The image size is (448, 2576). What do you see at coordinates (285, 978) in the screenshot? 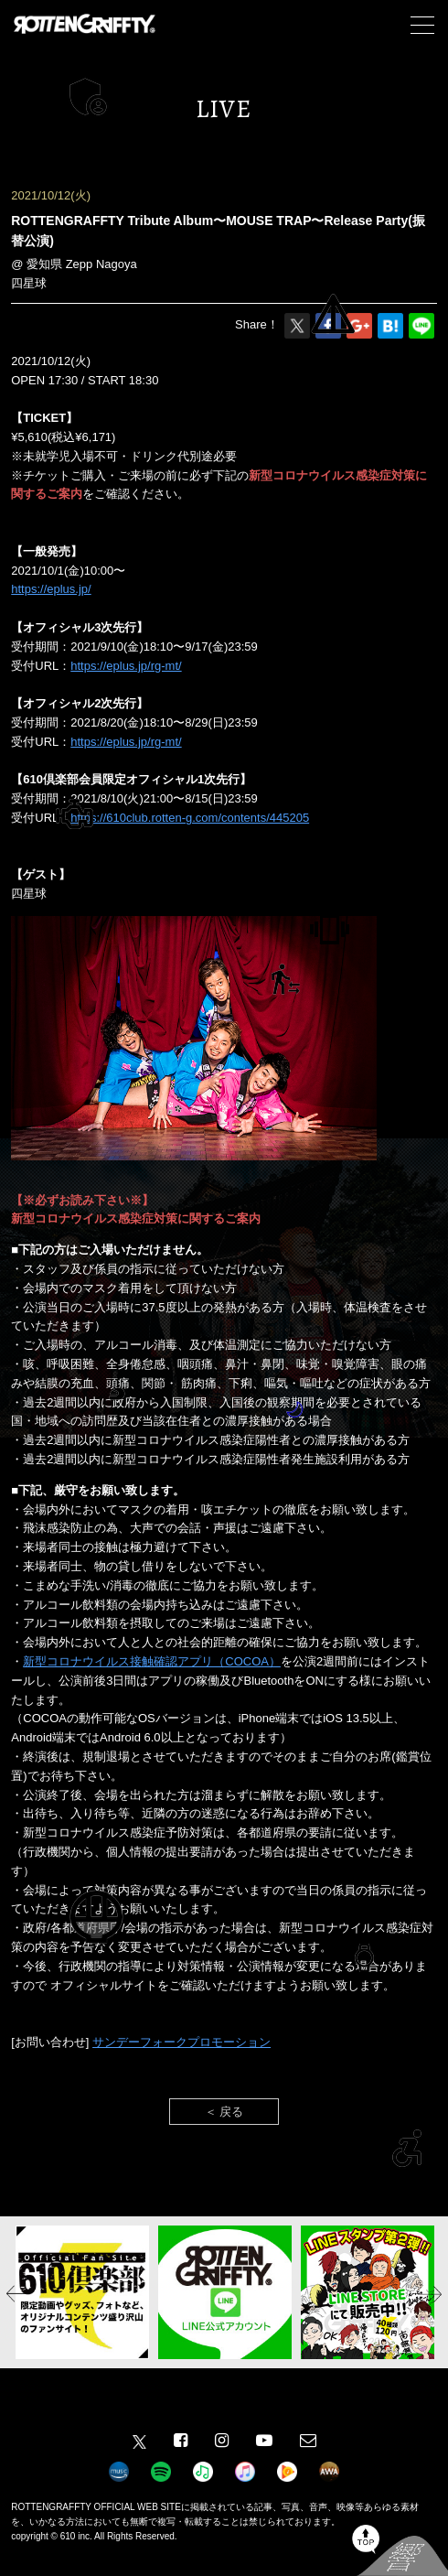
I see `transfer between transit lines at this station` at bounding box center [285, 978].